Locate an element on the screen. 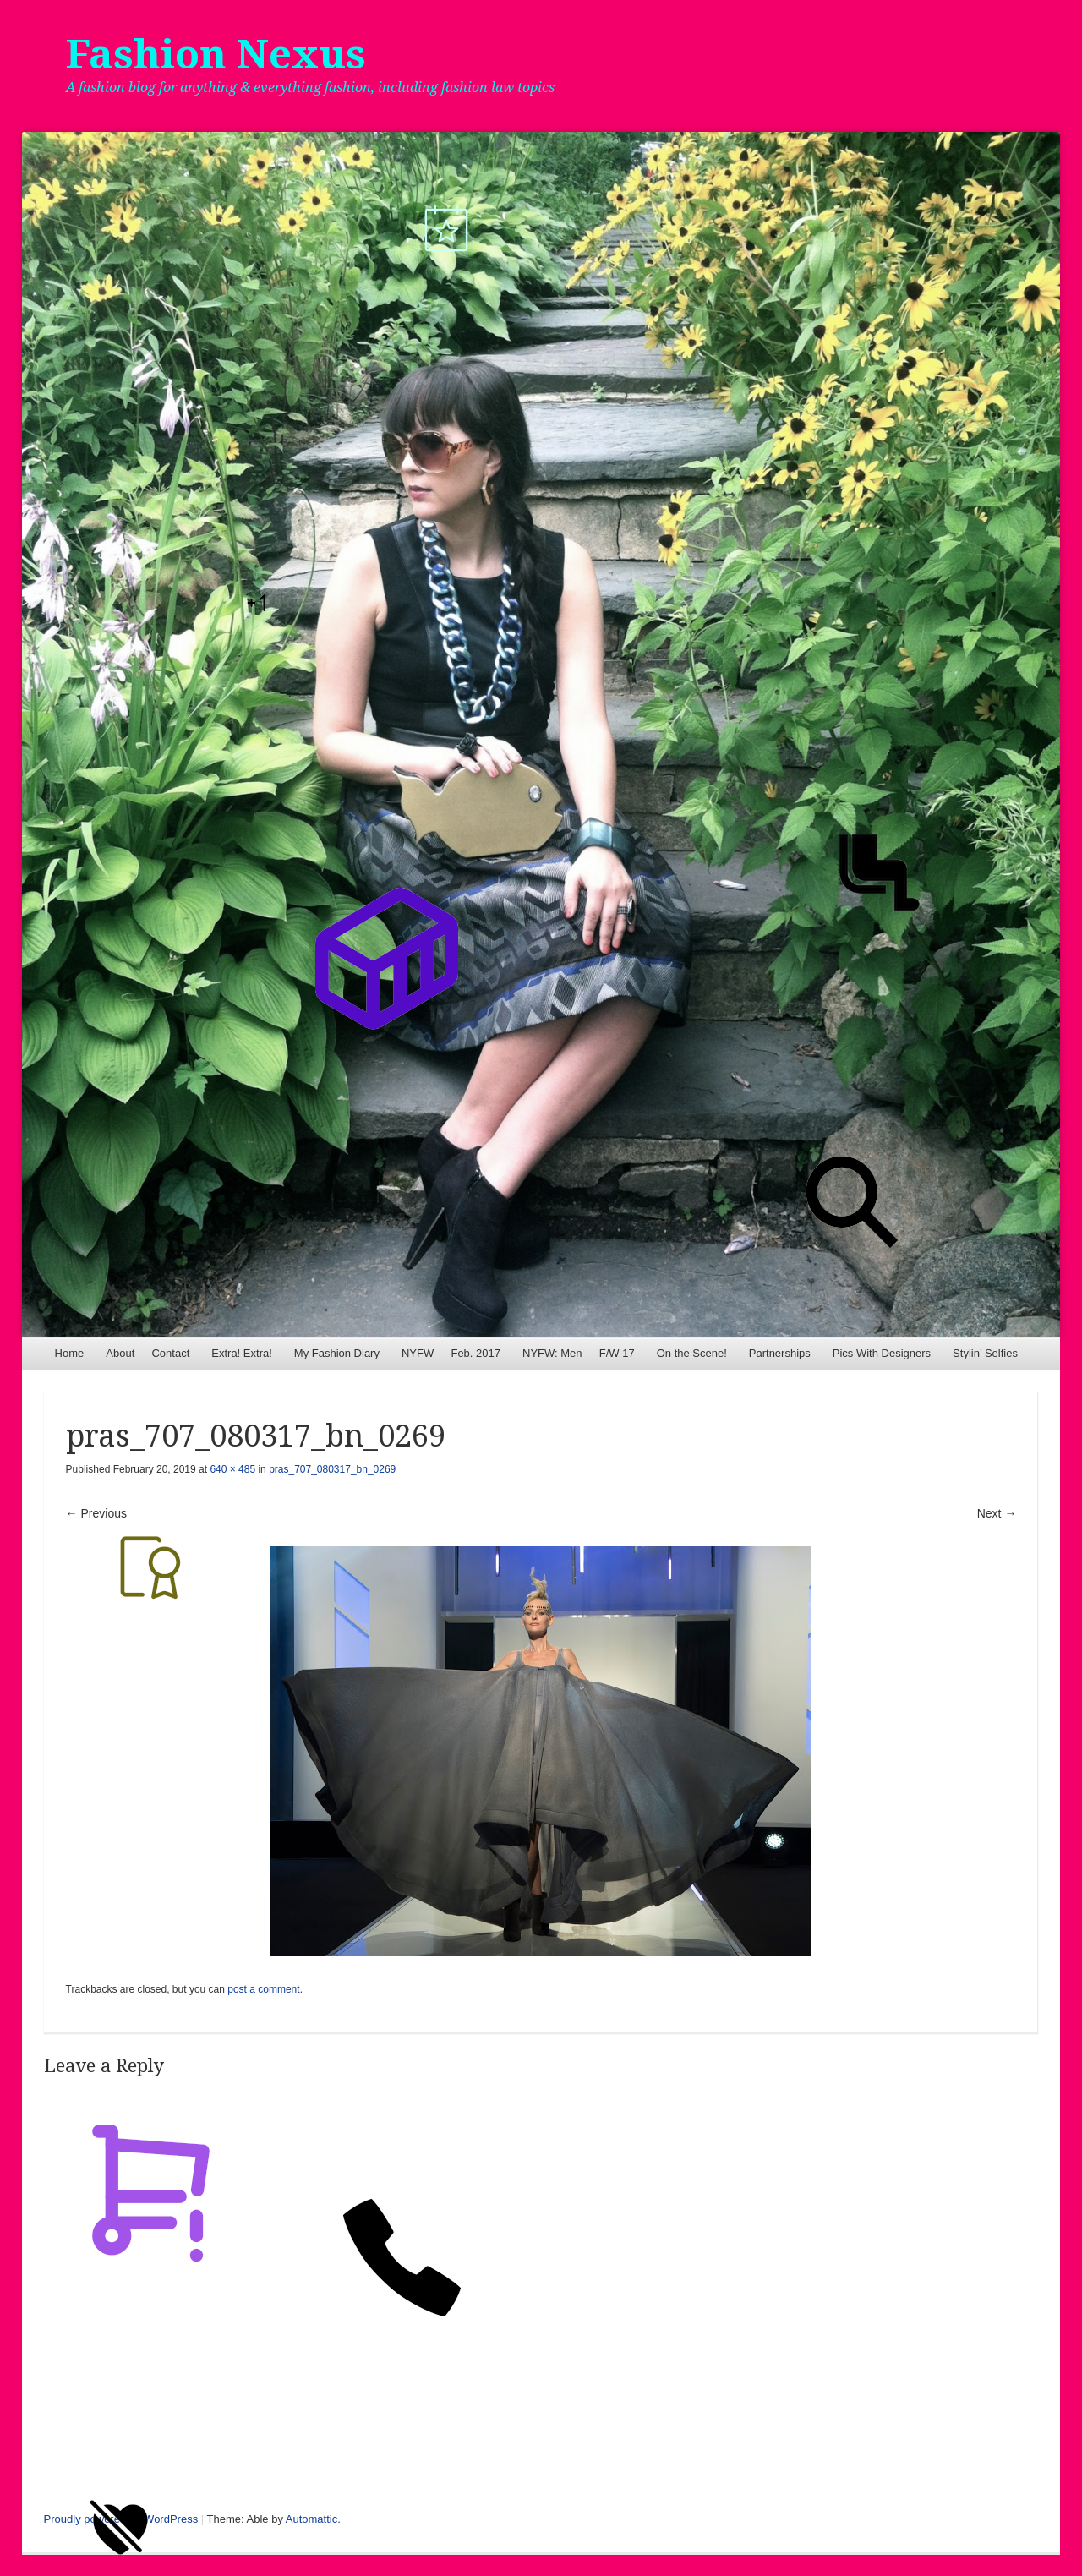 The image size is (1082, 2576). standard legroom seat selection is located at coordinates (877, 872).